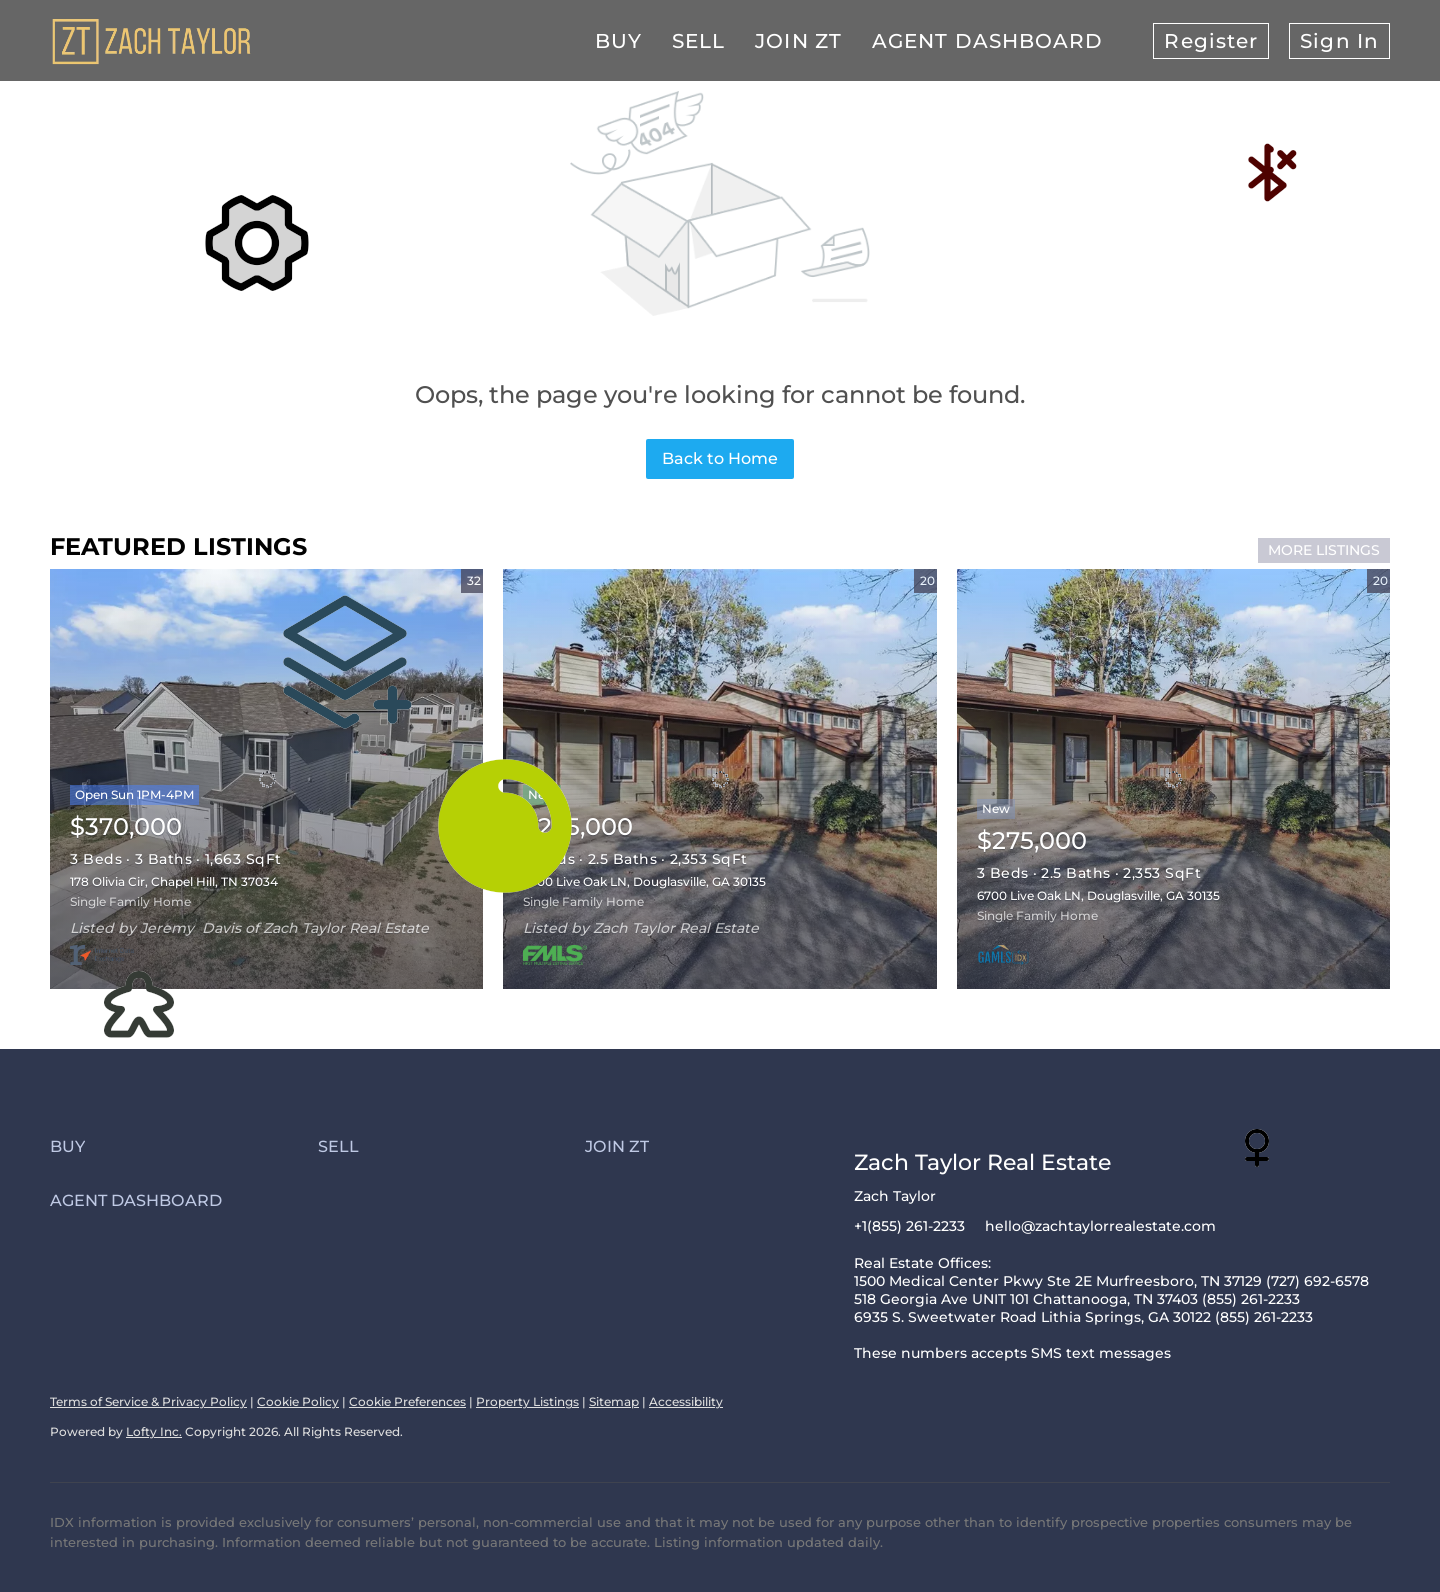 The height and width of the screenshot is (1592, 1440). Describe the element at coordinates (505, 826) in the screenshot. I see `apply inner shadow effect to top-right corner` at that location.